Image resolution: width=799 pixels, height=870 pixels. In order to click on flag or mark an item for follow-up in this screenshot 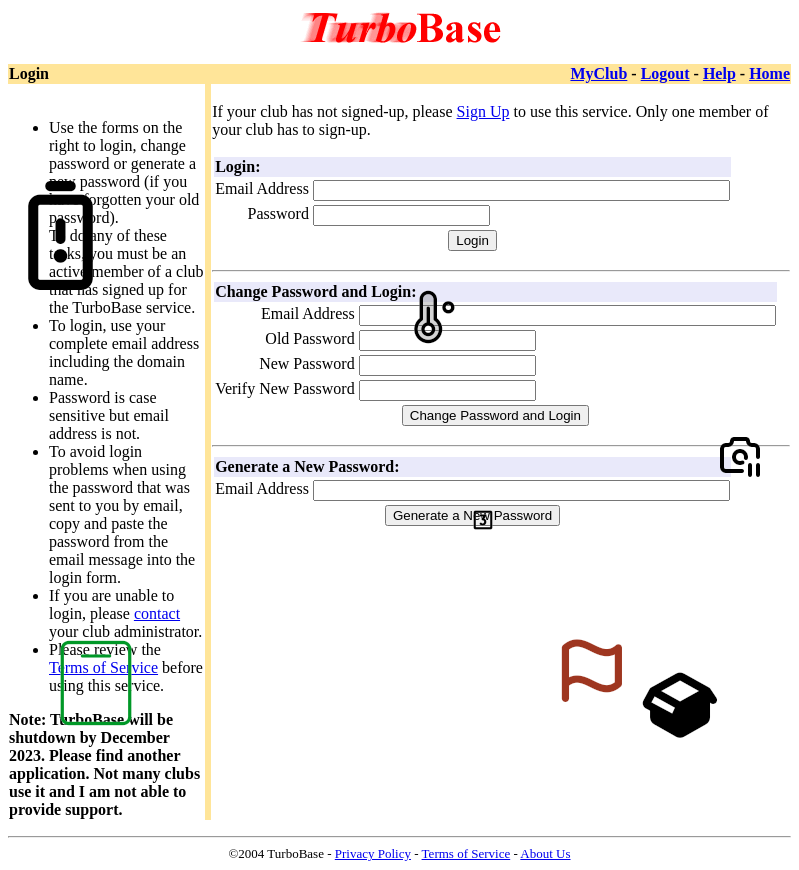, I will do `click(589, 669)`.